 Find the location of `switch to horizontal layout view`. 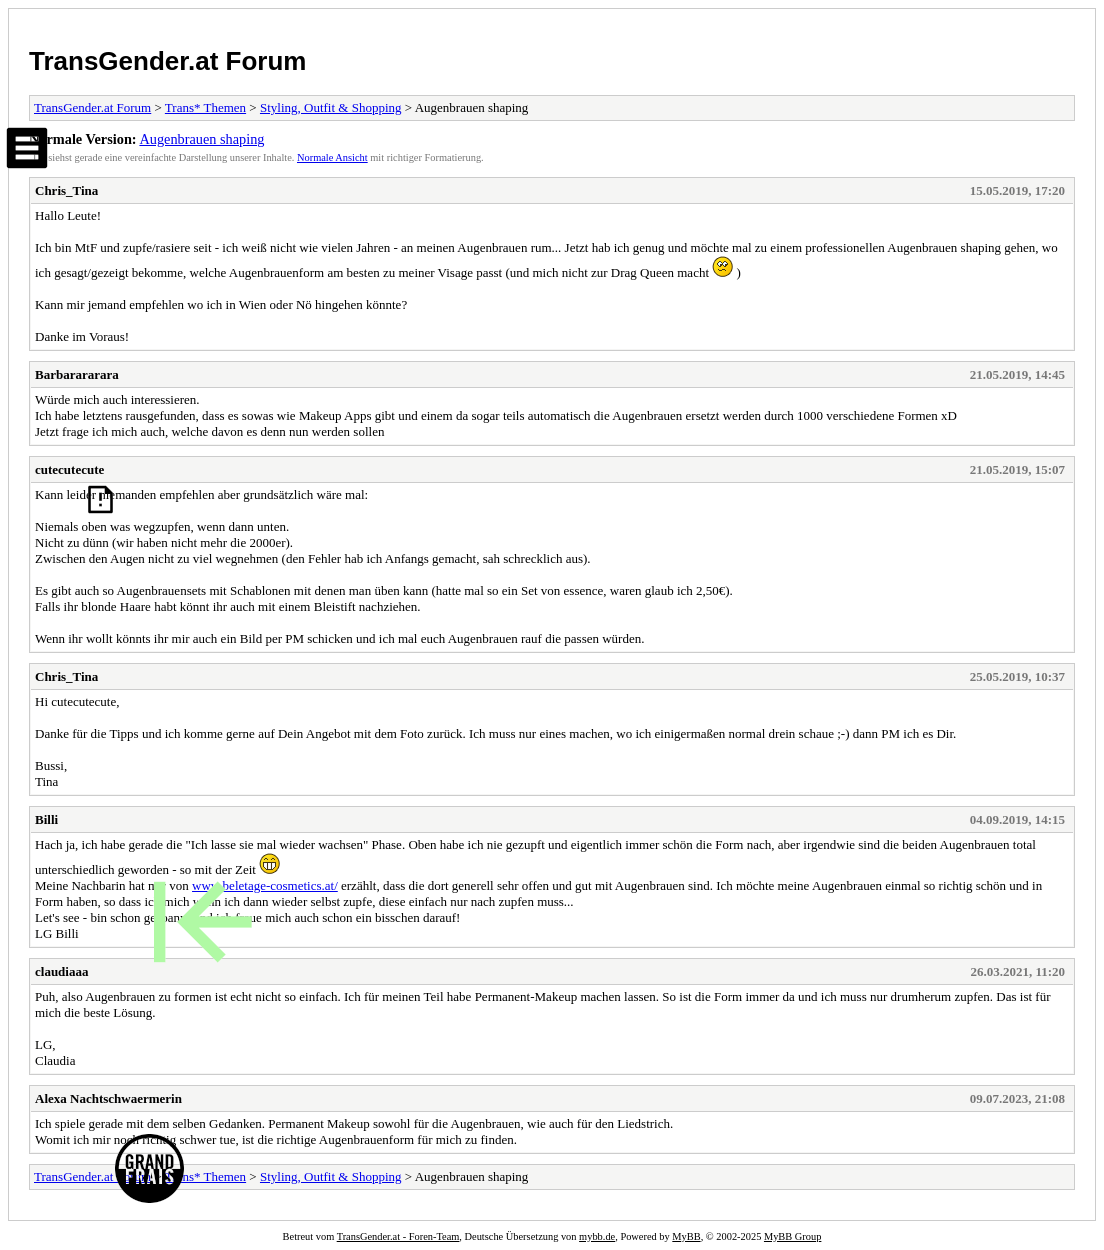

switch to horizontal layout view is located at coordinates (27, 148).